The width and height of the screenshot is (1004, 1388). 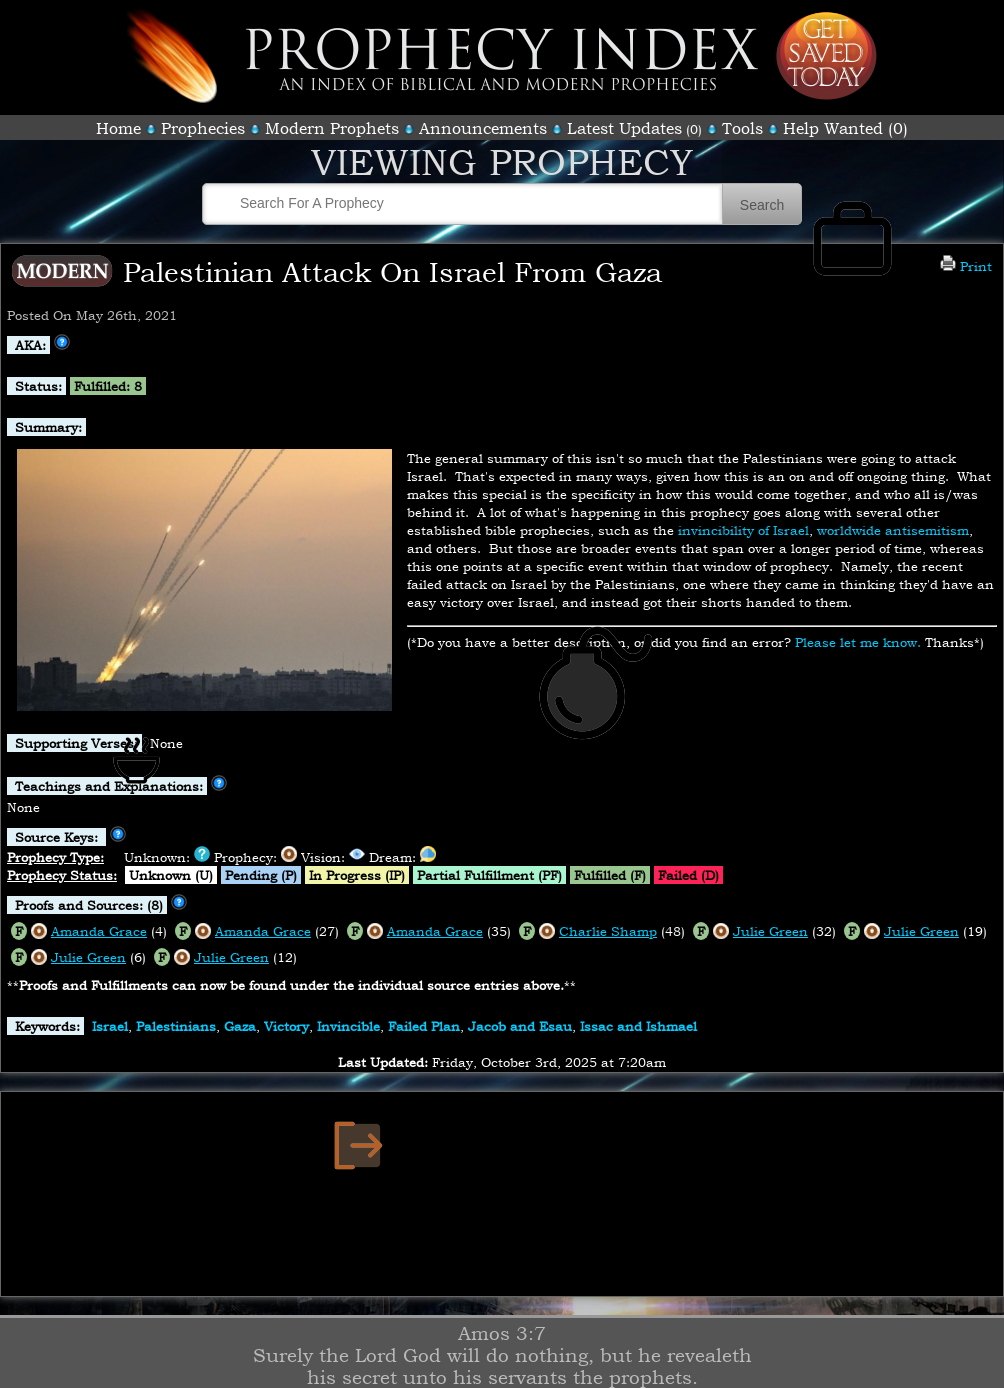 I want to click on indicates a destructive or irreversible action, so click(x=590, y=681).